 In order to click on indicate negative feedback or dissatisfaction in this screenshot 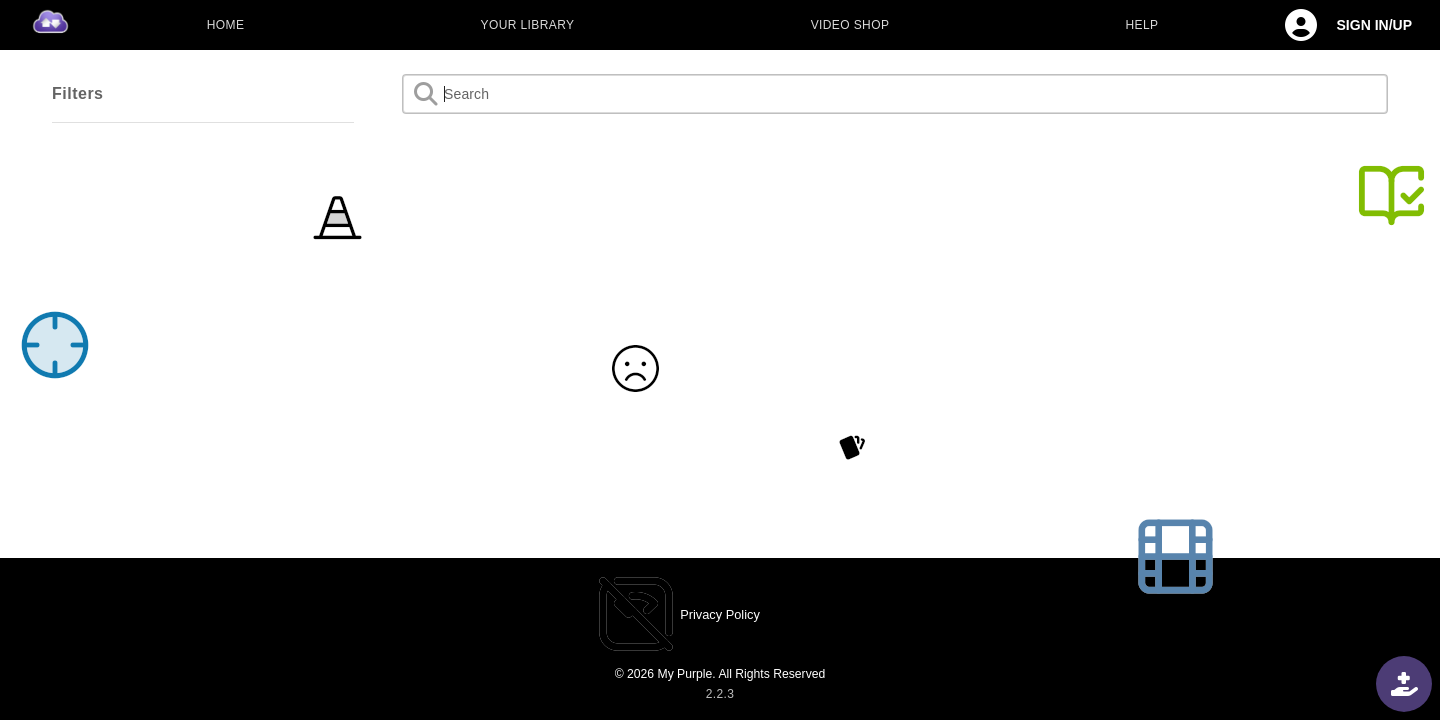, I will do `click(635, 368)`.